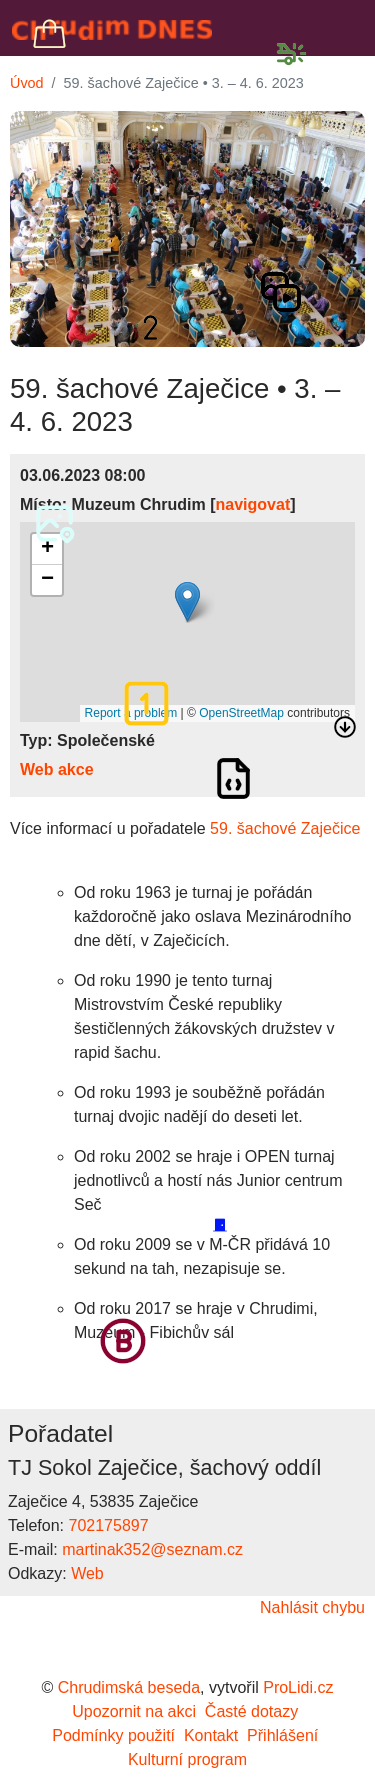 The height and width of the screenshot is (1788, 375). Describe the element at coordinates (150, 327) in the screenshot. I see `indicates step 2 in a multi-step process` at that location.